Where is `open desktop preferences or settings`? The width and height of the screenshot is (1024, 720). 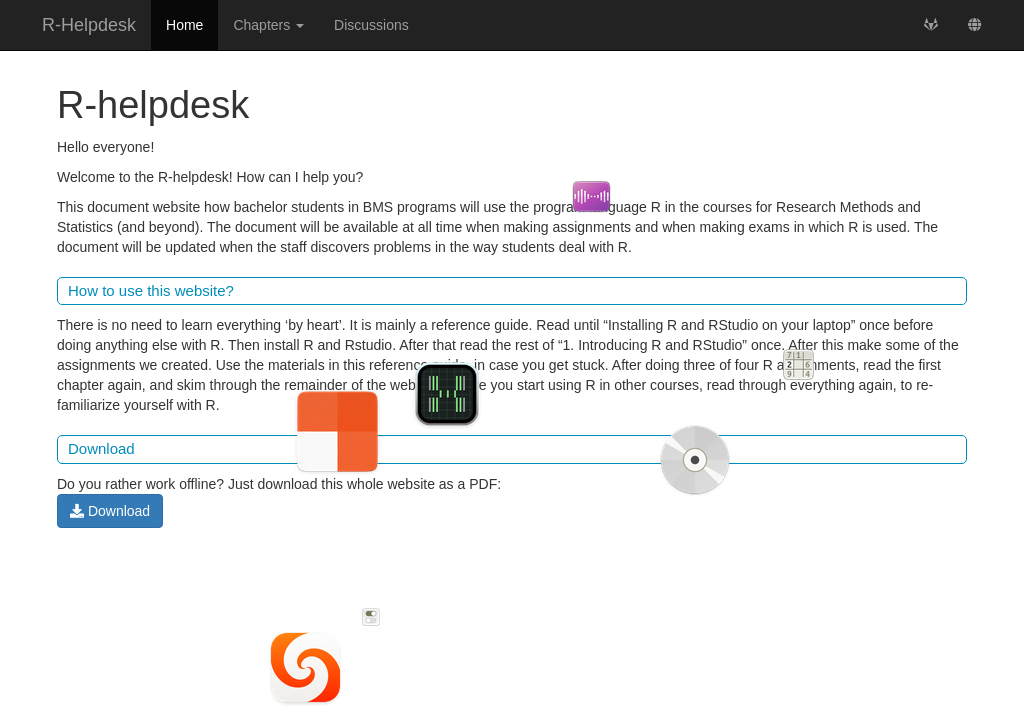 open desktop preferences or settings is located at coordinates (371, 617).